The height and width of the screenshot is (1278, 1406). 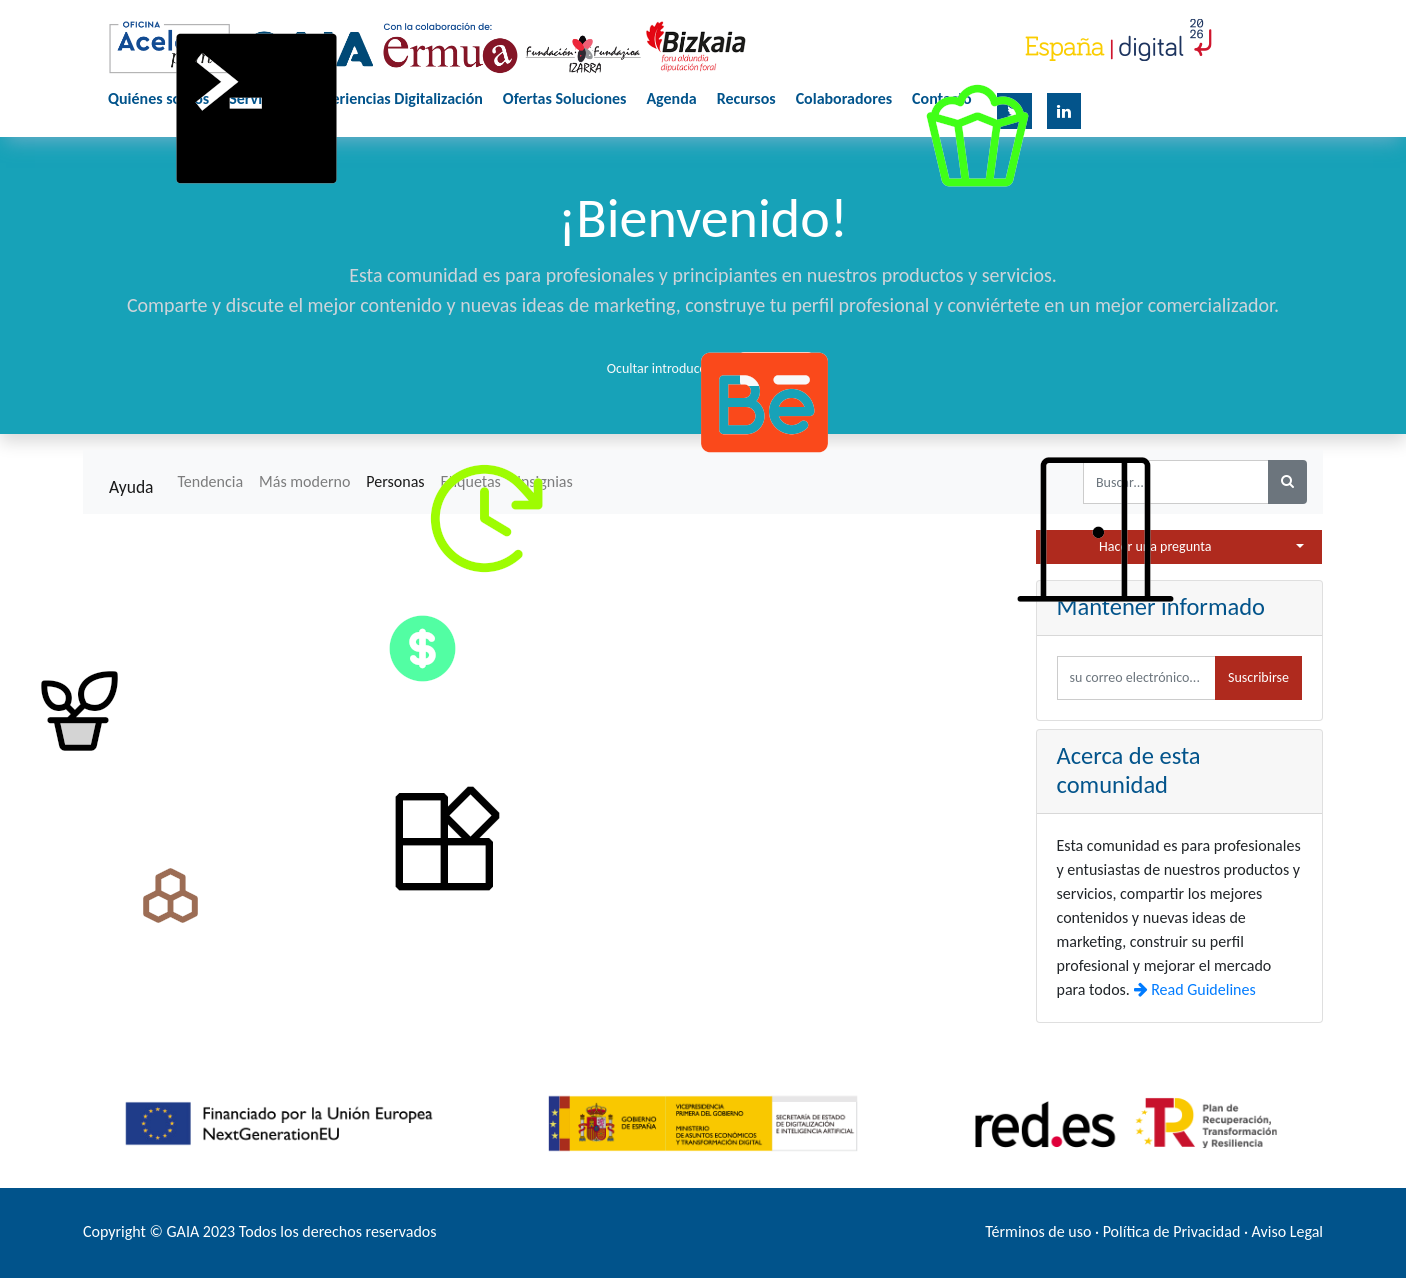 What do you see at coordinates (764, 402) in the screenshot?
I see `view behance portfolio` at bounding box center [764, 402].